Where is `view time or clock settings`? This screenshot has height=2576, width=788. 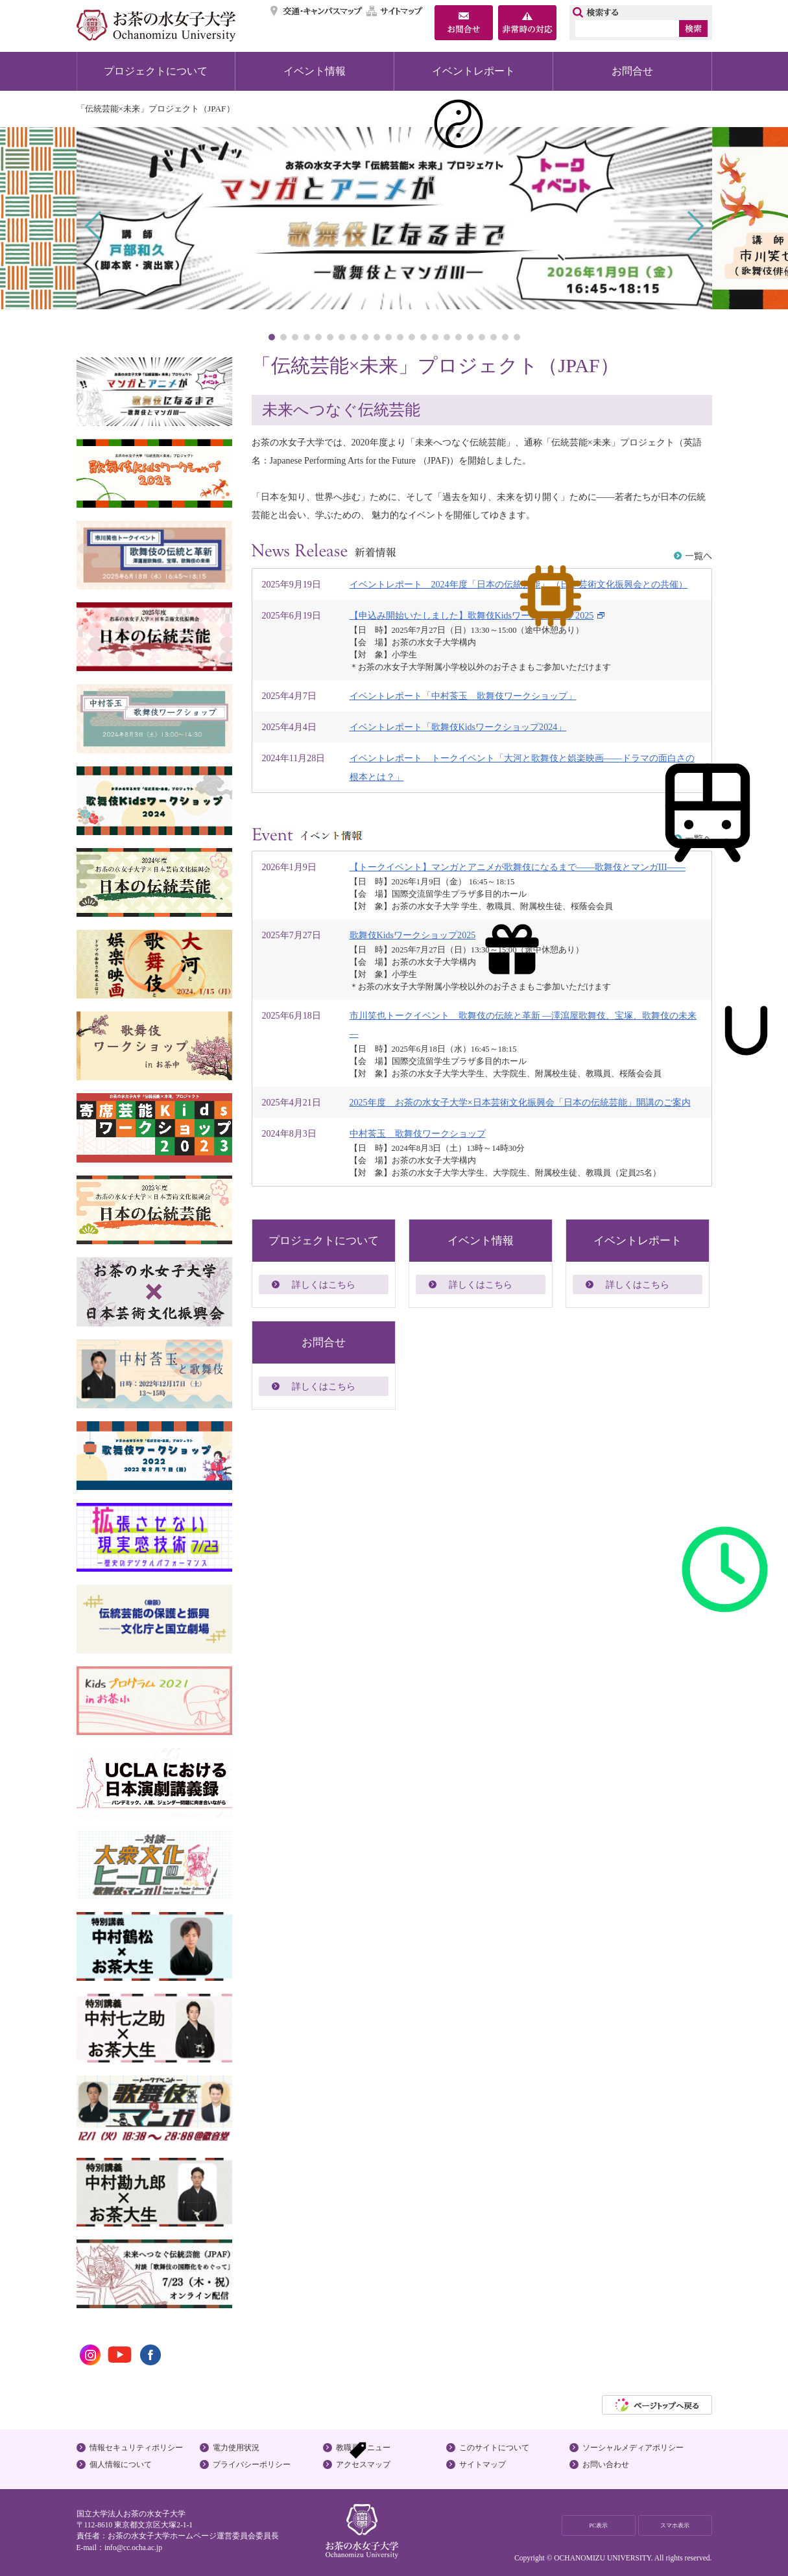 view time or clock settings is located at coordinates (724, 1569).